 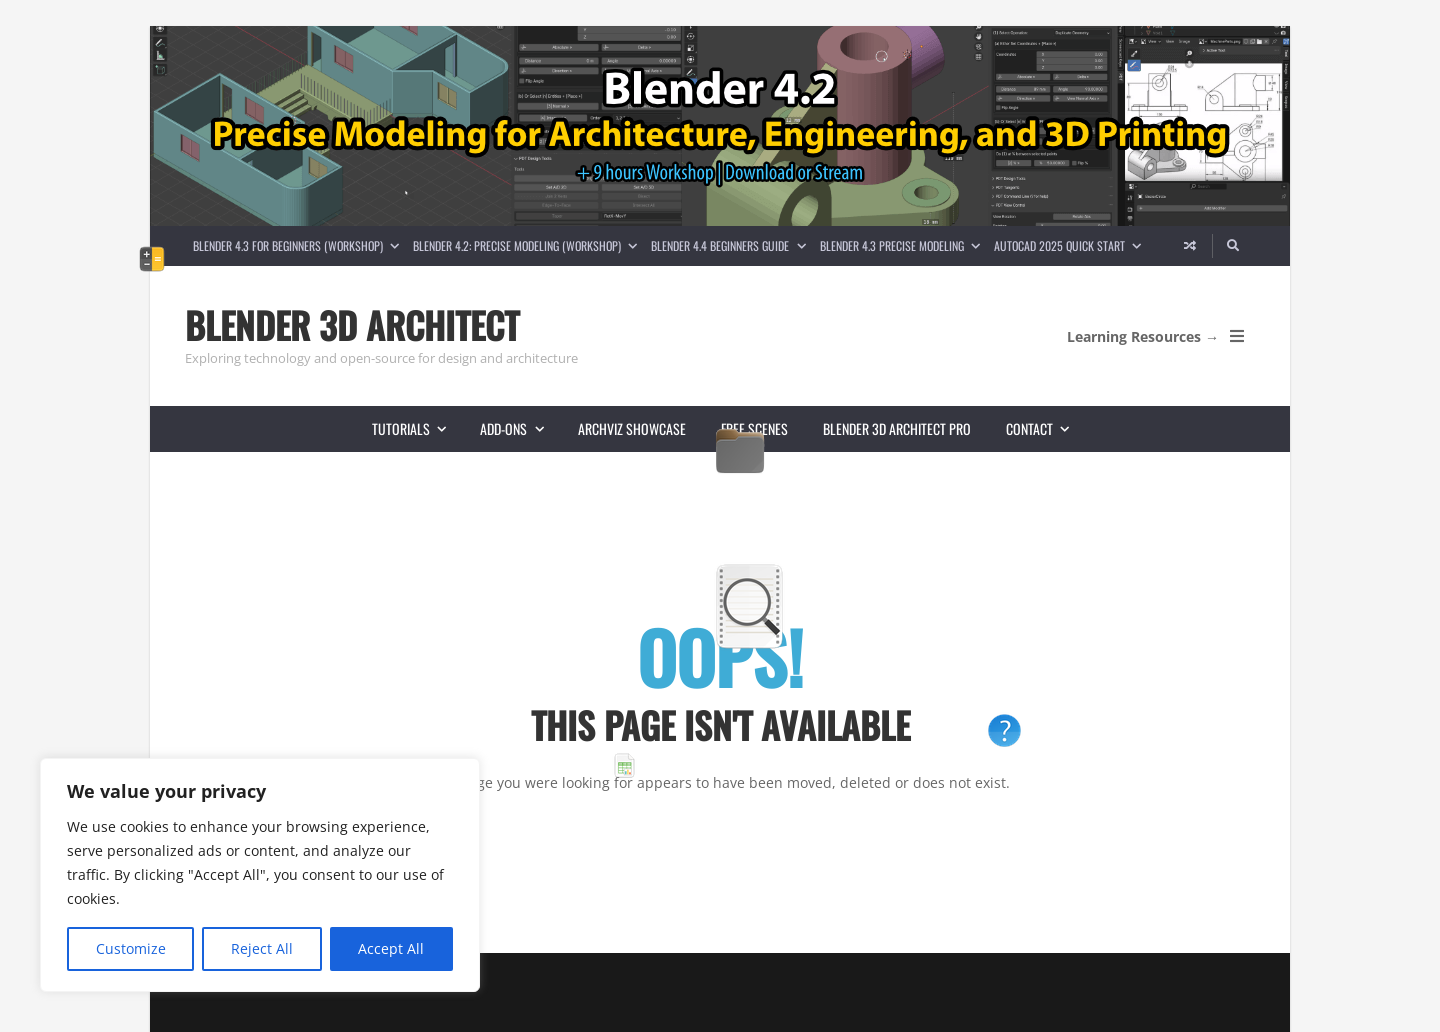 I want to click on open a spreadsheet file, so click(x=624, y=765).